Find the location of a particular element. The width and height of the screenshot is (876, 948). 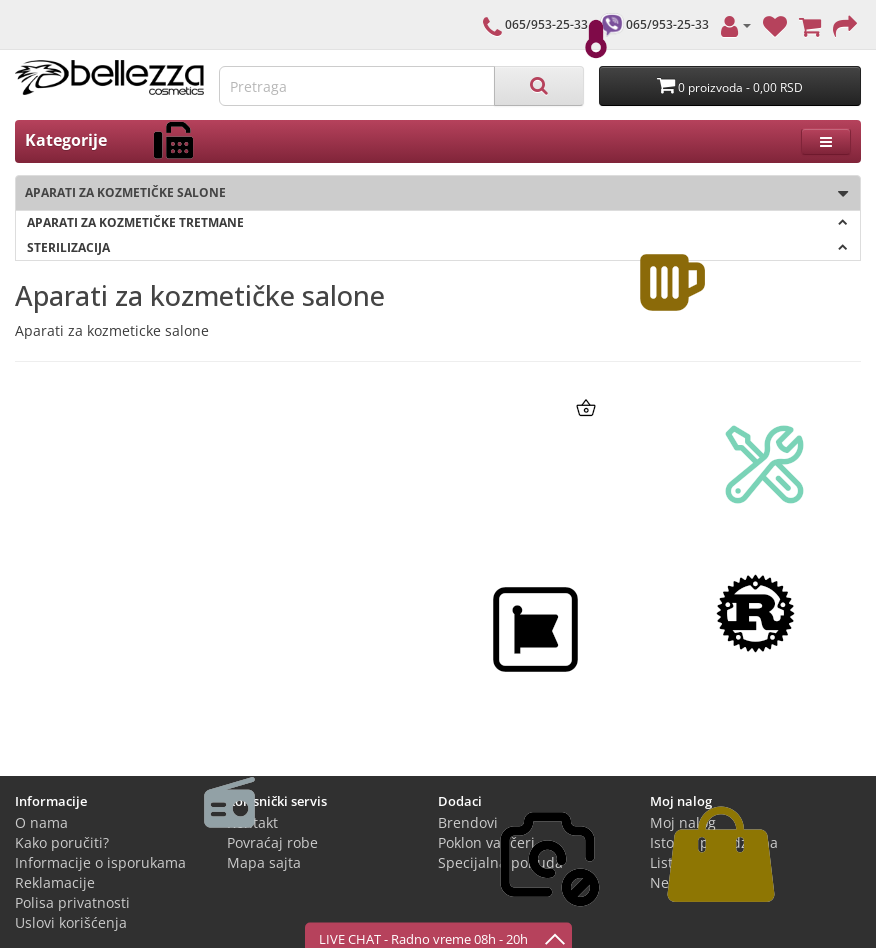

view your shopping bag is located at coordinates (721, 860).